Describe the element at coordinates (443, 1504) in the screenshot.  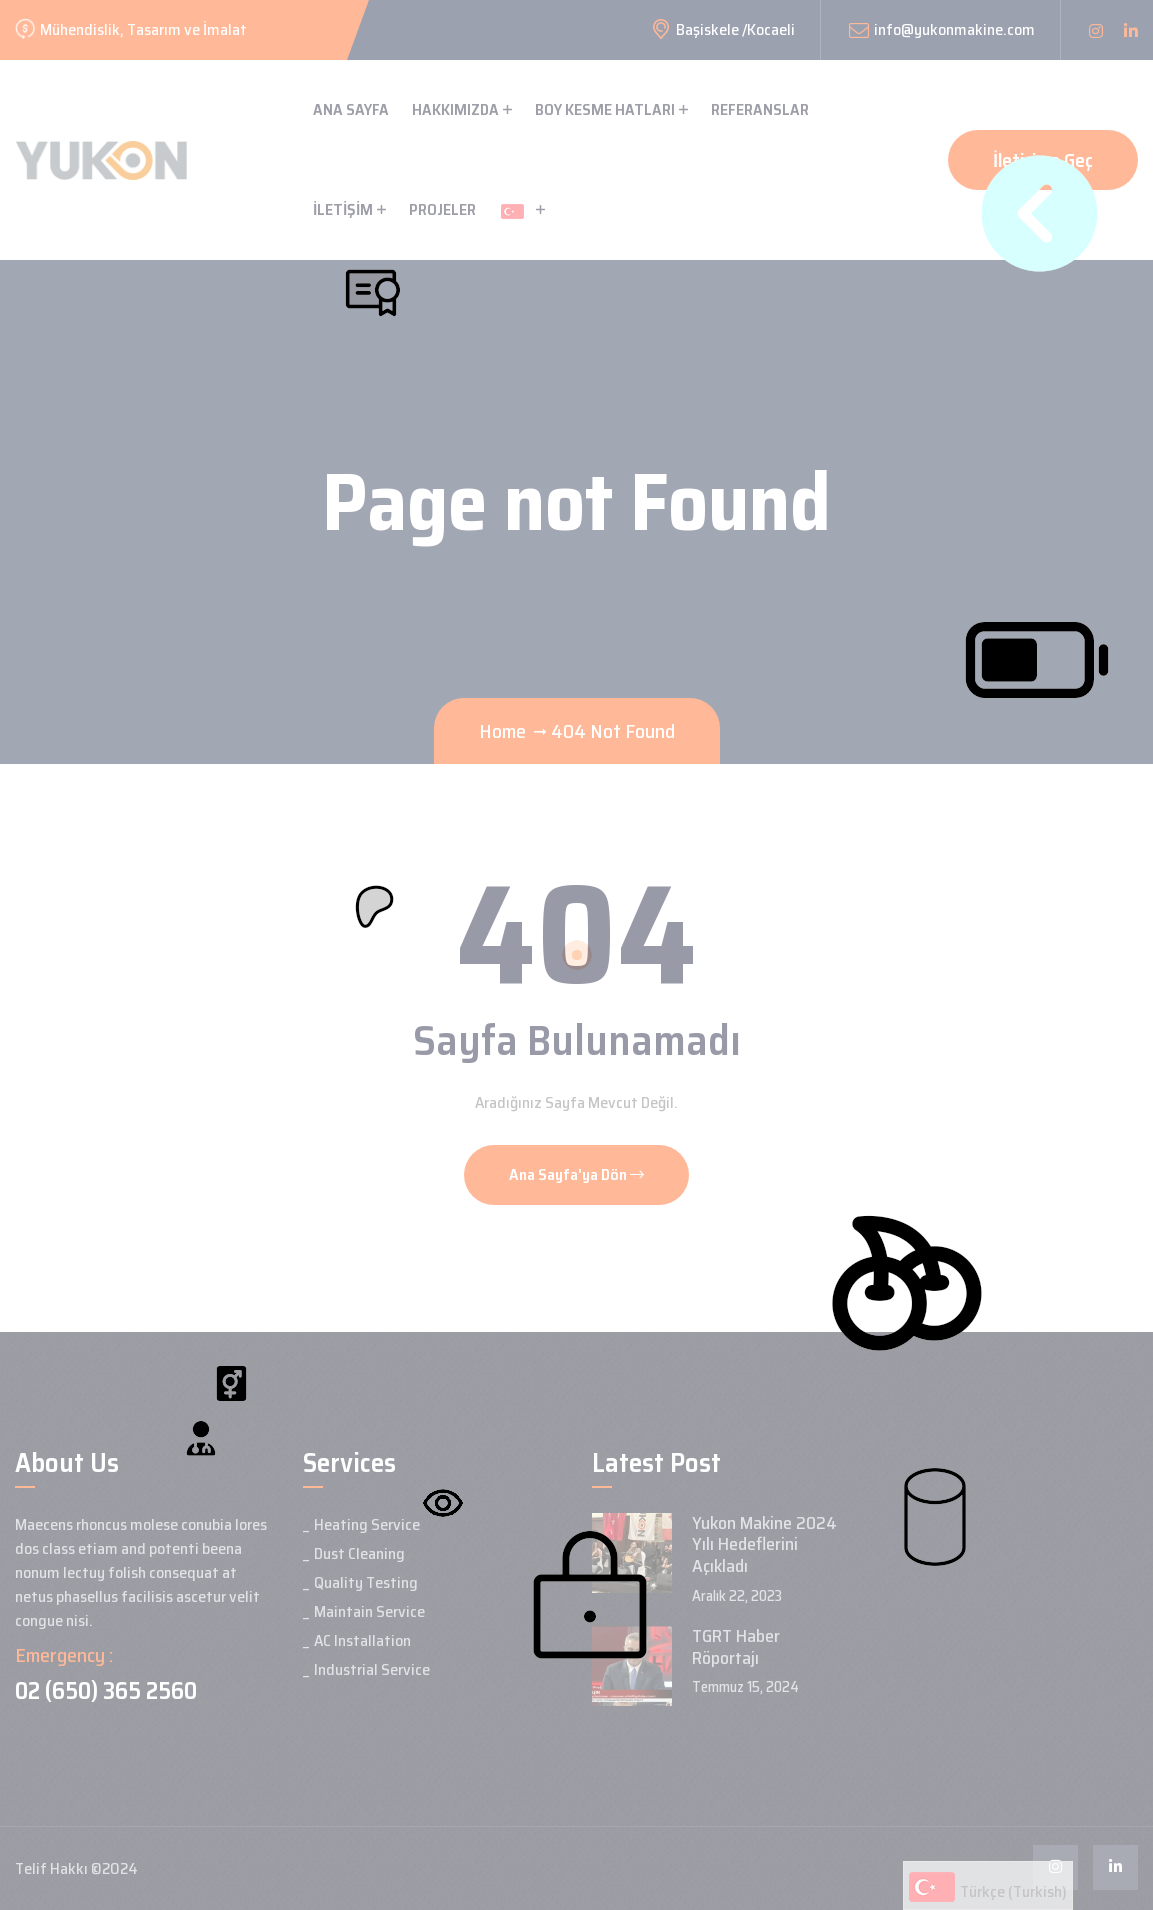
I see `toggle visibility of an item` at that location.